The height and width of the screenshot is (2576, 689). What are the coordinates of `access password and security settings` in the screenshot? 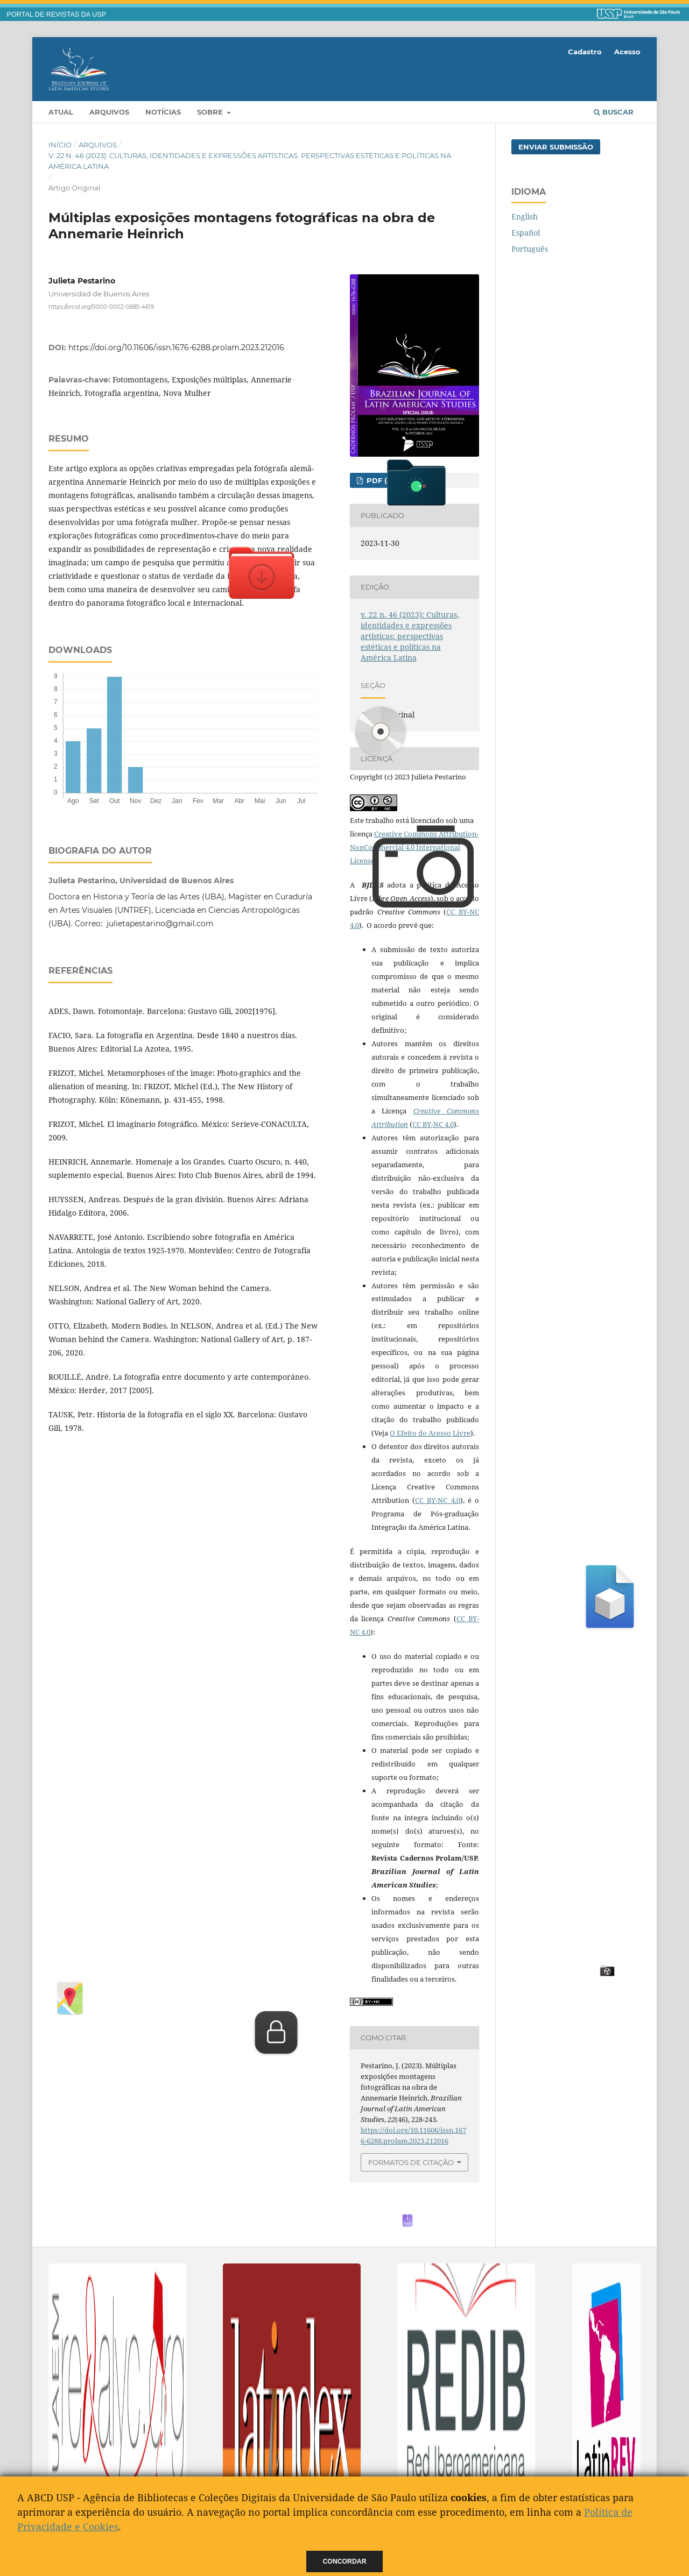 It's located at (276, 2033).